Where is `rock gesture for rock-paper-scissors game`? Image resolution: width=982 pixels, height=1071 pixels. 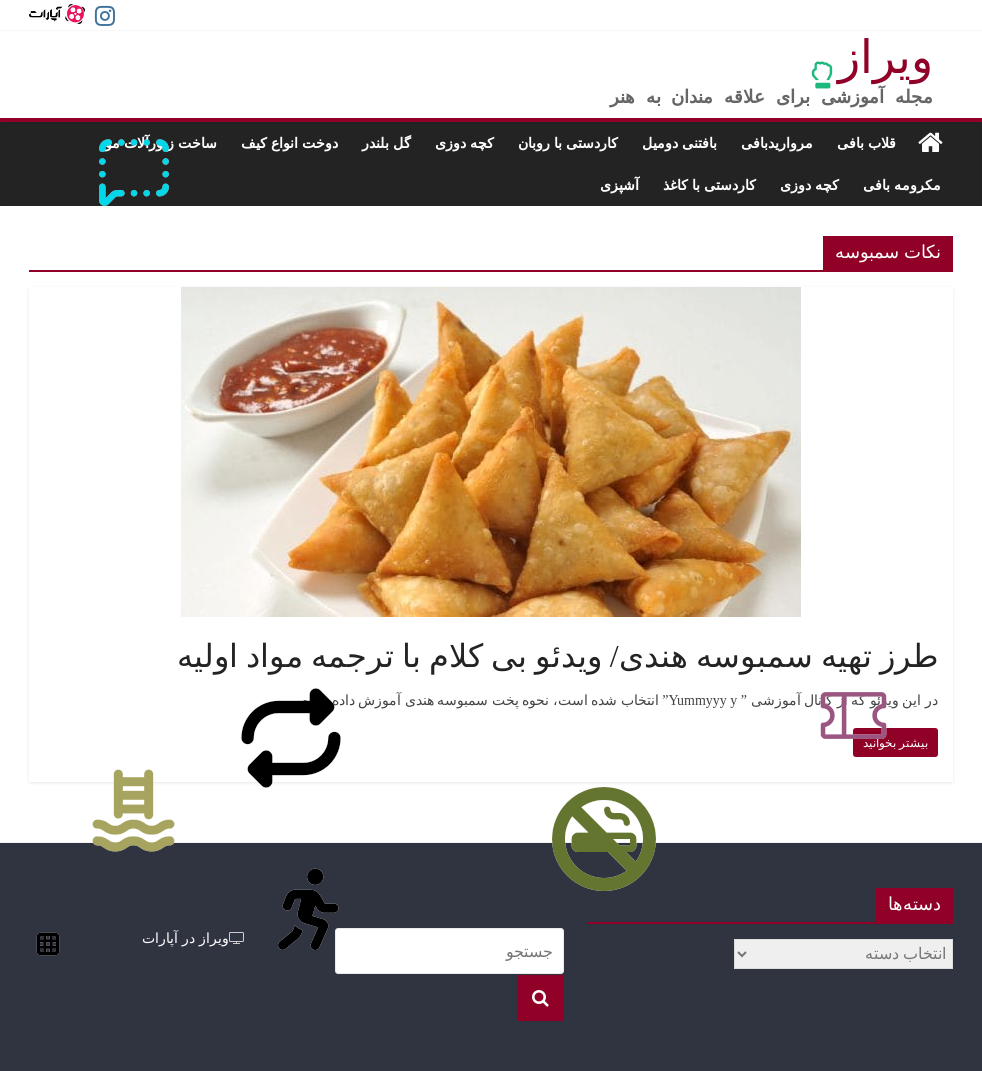
rock gesture for rock-paper-scissors game is located at coordinates (822, 75).